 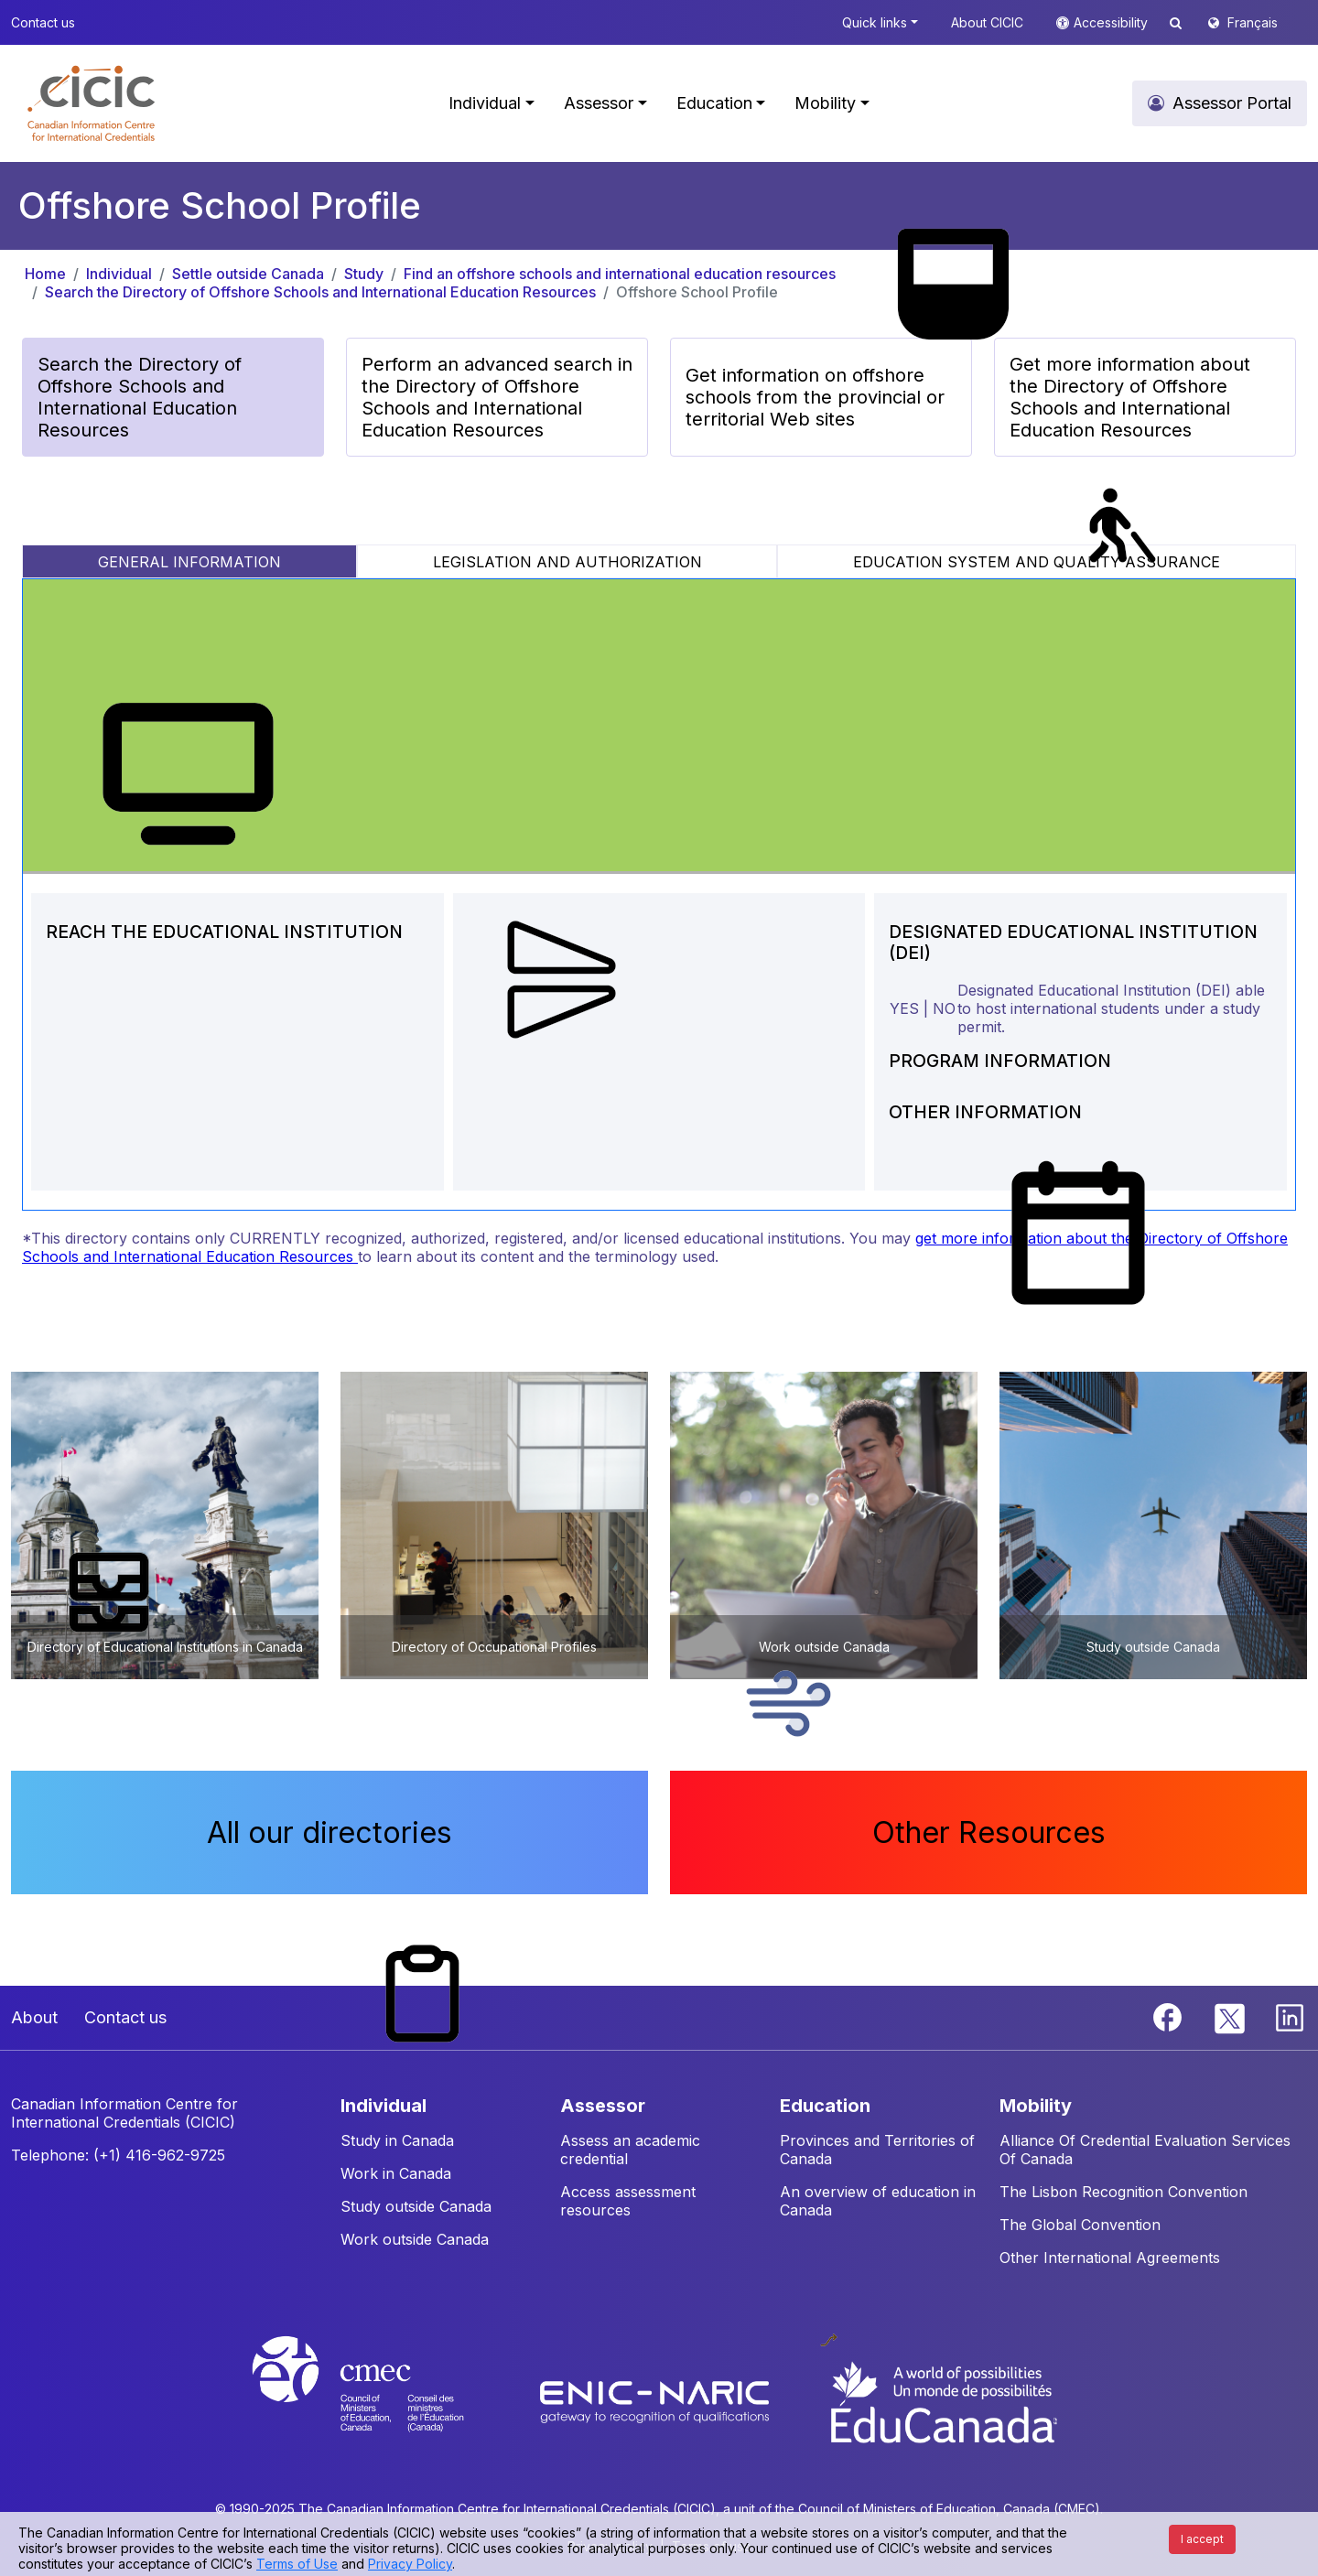 What do you see at coordinates (1118, 525) in the screenshot?
I see `indicates accessibility features are available` at bounding box center [1118, 525].